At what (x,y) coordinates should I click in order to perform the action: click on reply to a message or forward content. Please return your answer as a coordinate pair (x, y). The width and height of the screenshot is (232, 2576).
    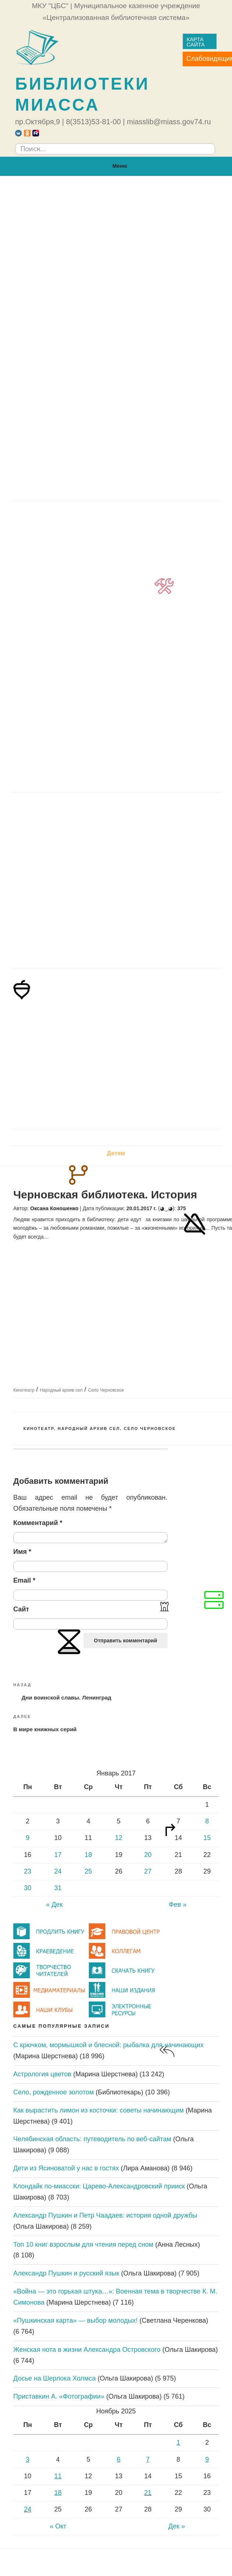
    Looking at the image, I should click on (169, 1830).